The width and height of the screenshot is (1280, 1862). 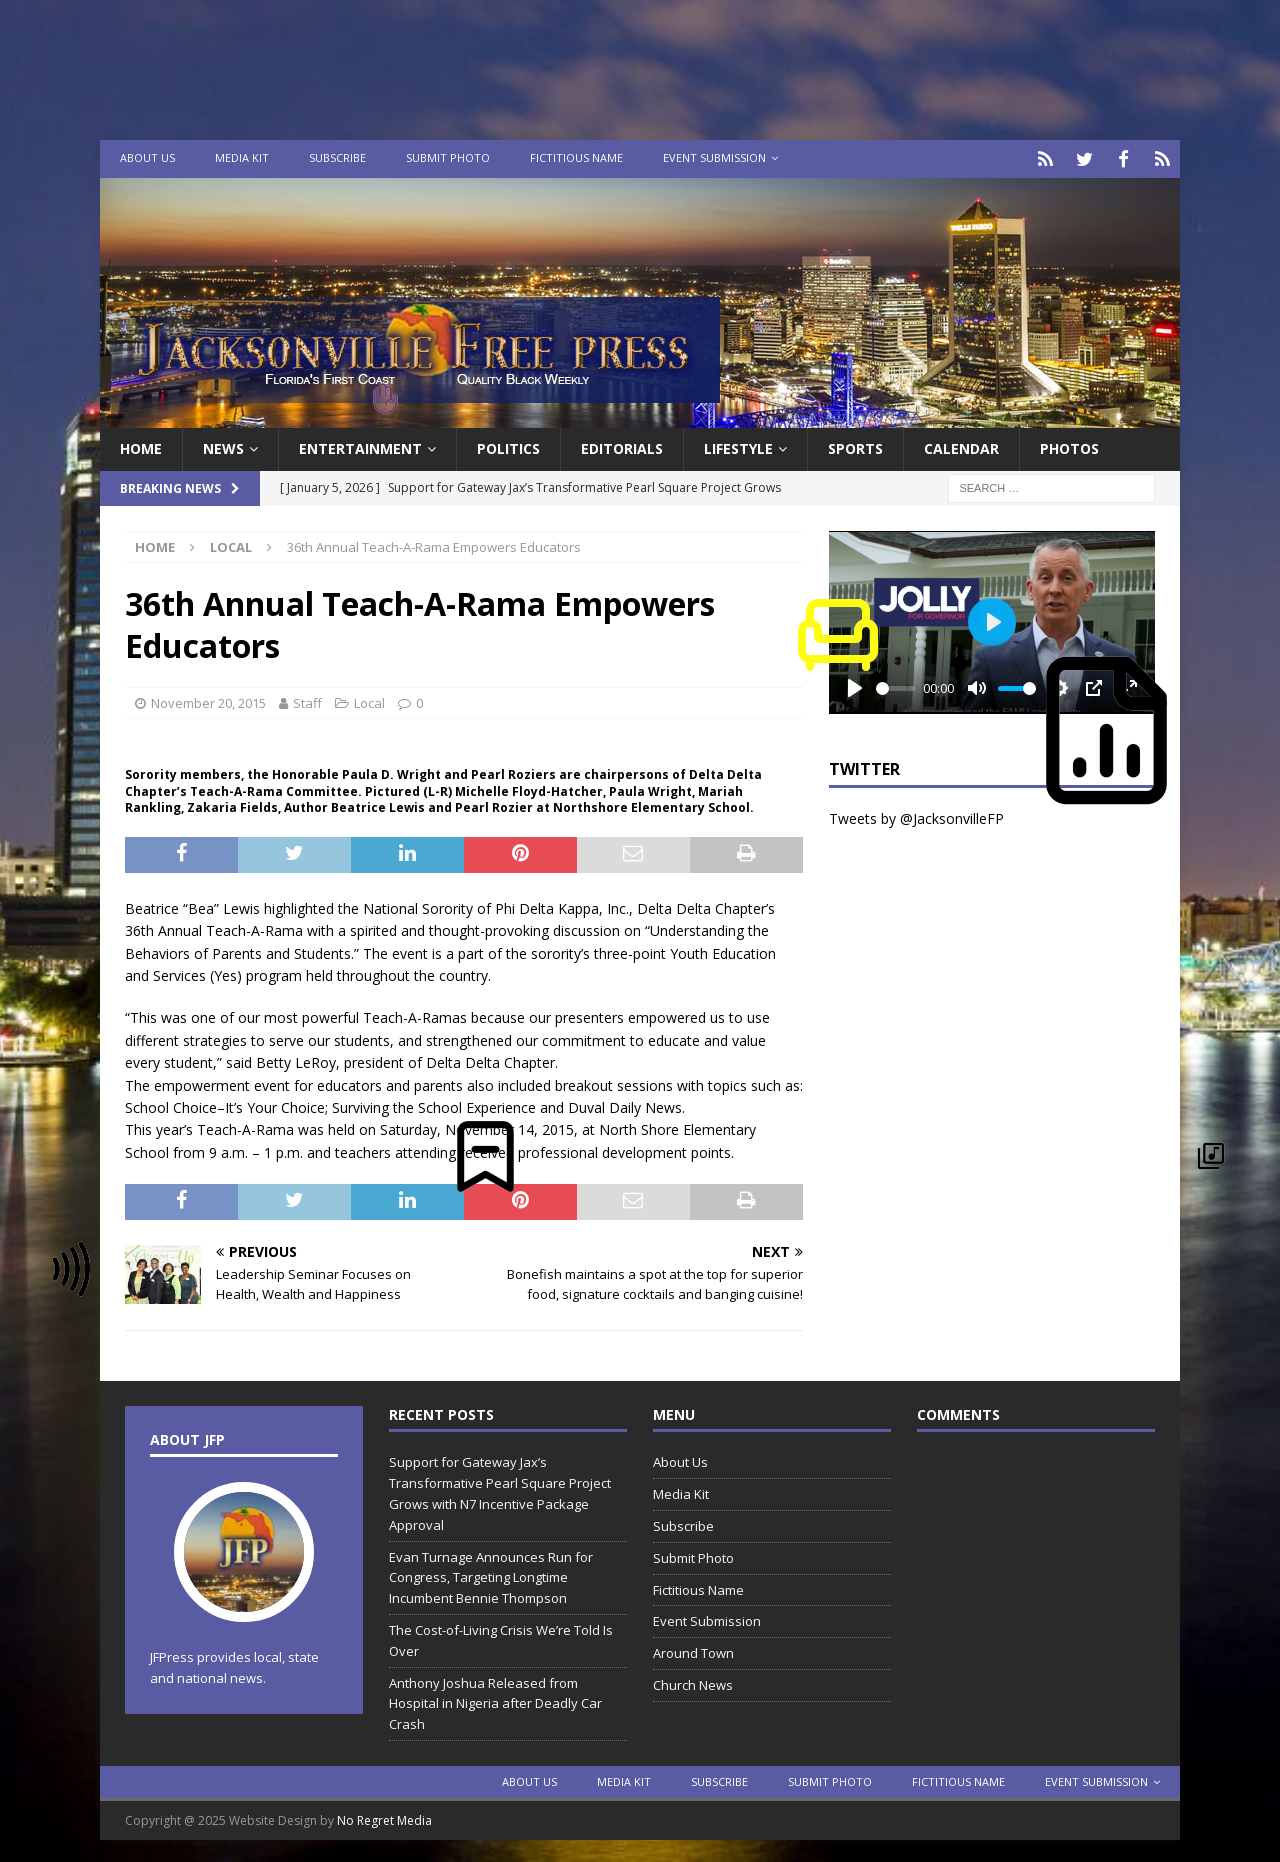 What do you see at coordinates (838, 635) in the screenshot?
I see `browse furniture or home decor items` at bounding box center [838, 635].